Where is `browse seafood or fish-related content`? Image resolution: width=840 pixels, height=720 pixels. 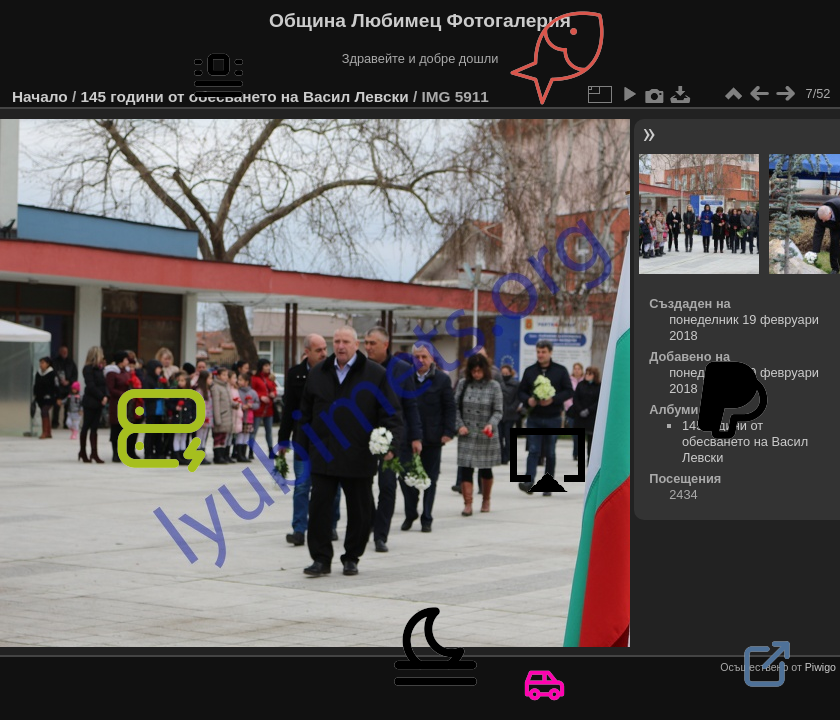 browse seafood or fish-related content is located at coordinates (562, 53).